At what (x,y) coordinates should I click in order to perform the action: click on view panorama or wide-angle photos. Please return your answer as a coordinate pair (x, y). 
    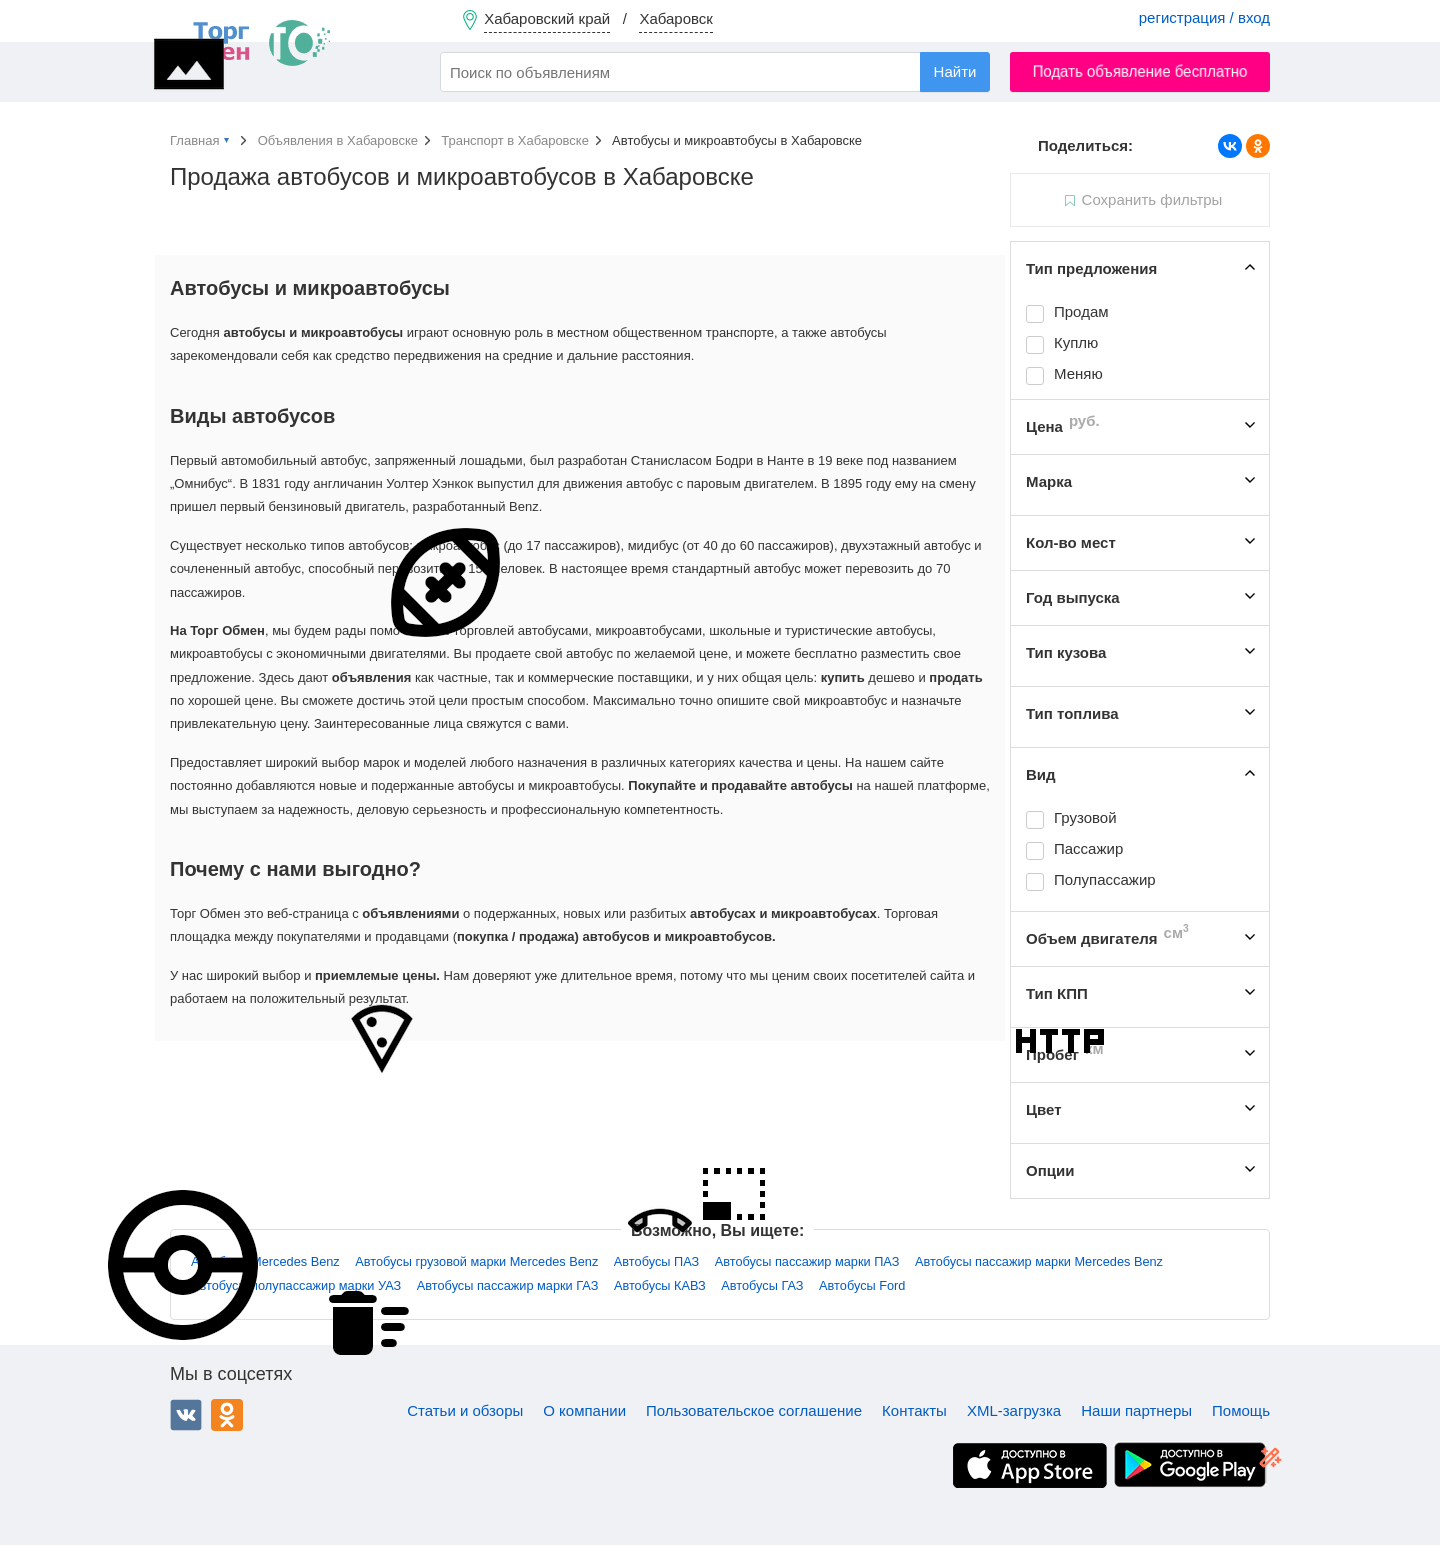
    Looking at the image, I should click on (189, 64).